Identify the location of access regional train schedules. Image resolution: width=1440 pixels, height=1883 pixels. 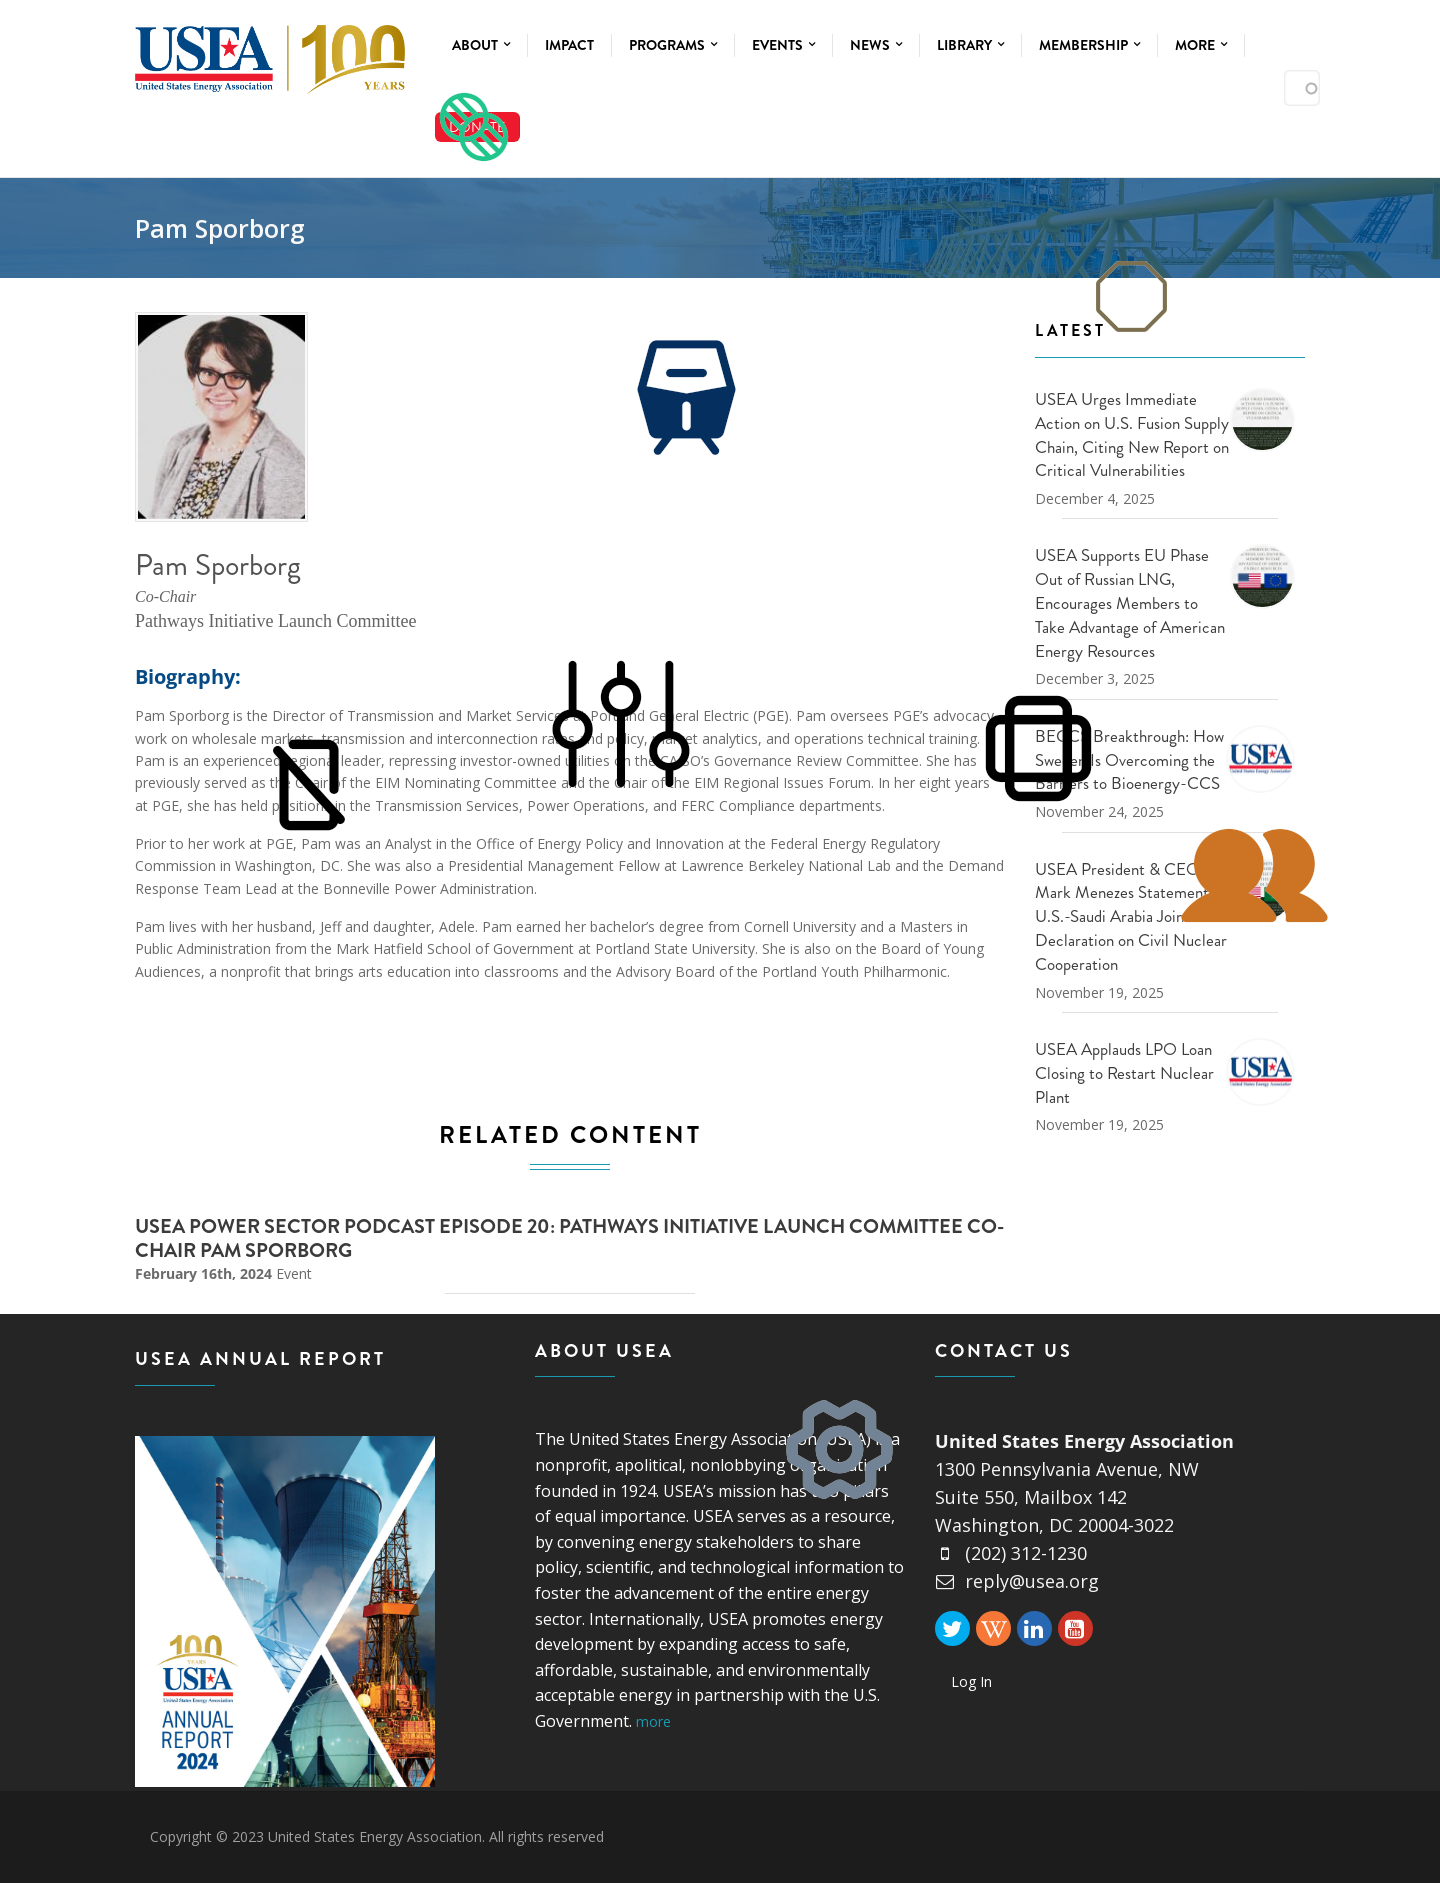
(686, 393).